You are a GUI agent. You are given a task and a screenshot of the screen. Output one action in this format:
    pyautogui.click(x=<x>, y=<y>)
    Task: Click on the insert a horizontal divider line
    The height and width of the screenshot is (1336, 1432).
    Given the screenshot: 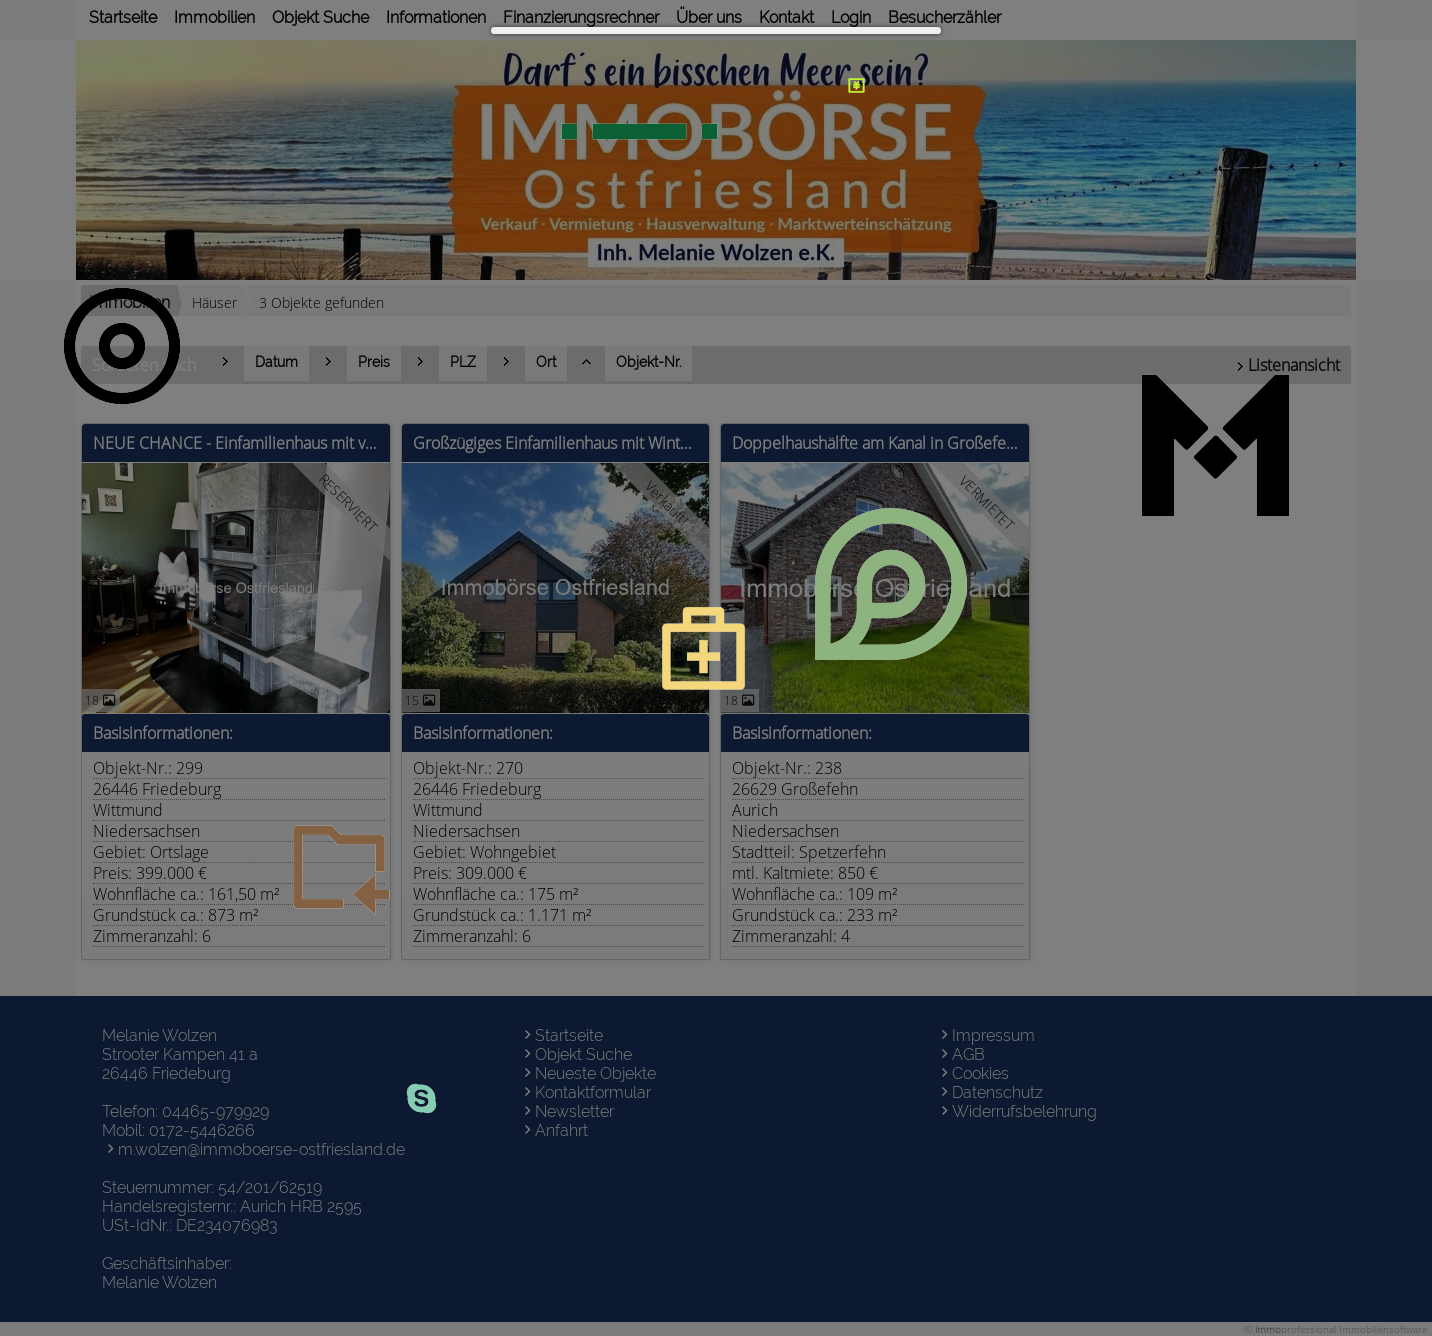 What is the action you would take?
    pyautogui.click(x=639, y=131)
    